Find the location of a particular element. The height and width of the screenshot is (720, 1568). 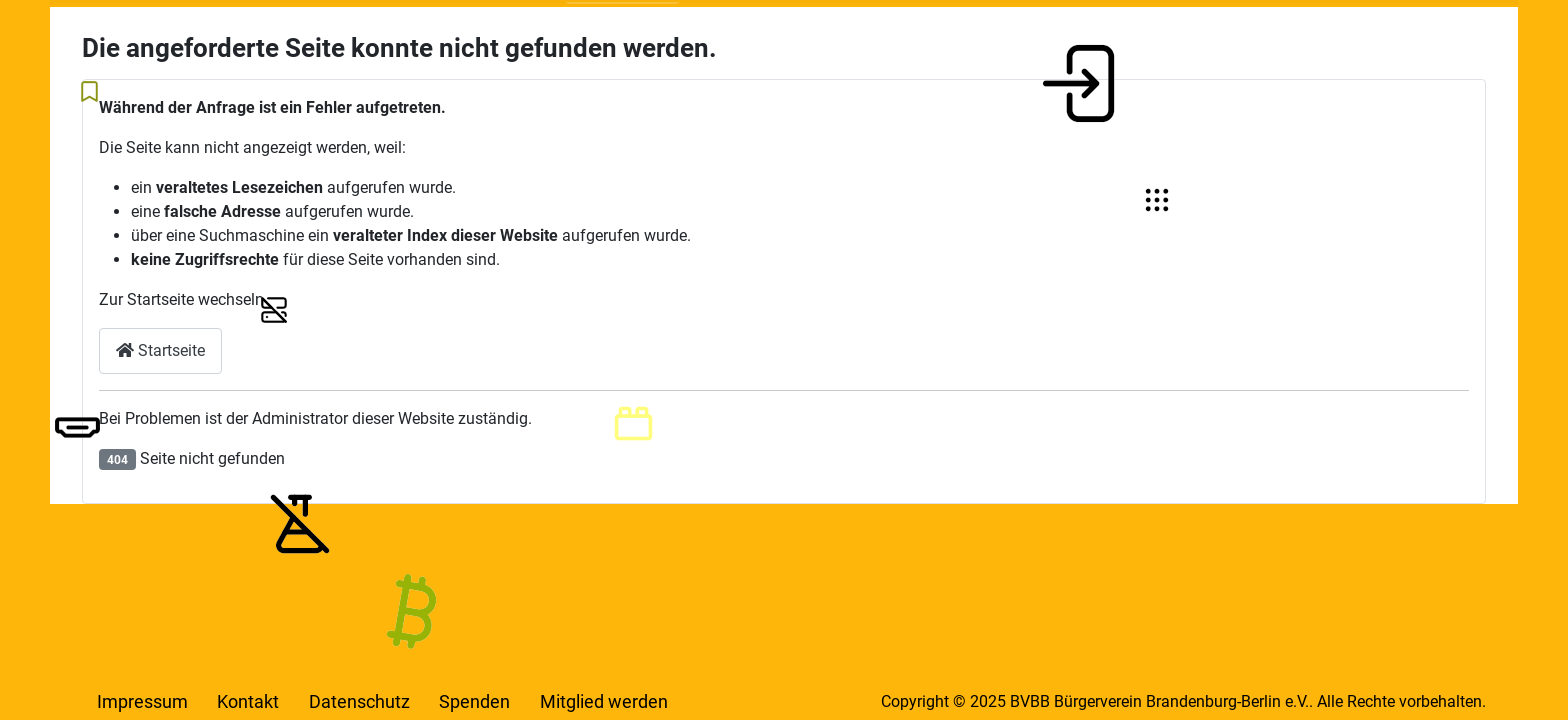

disable lab or experimental features is located at coordinates (300, 524).